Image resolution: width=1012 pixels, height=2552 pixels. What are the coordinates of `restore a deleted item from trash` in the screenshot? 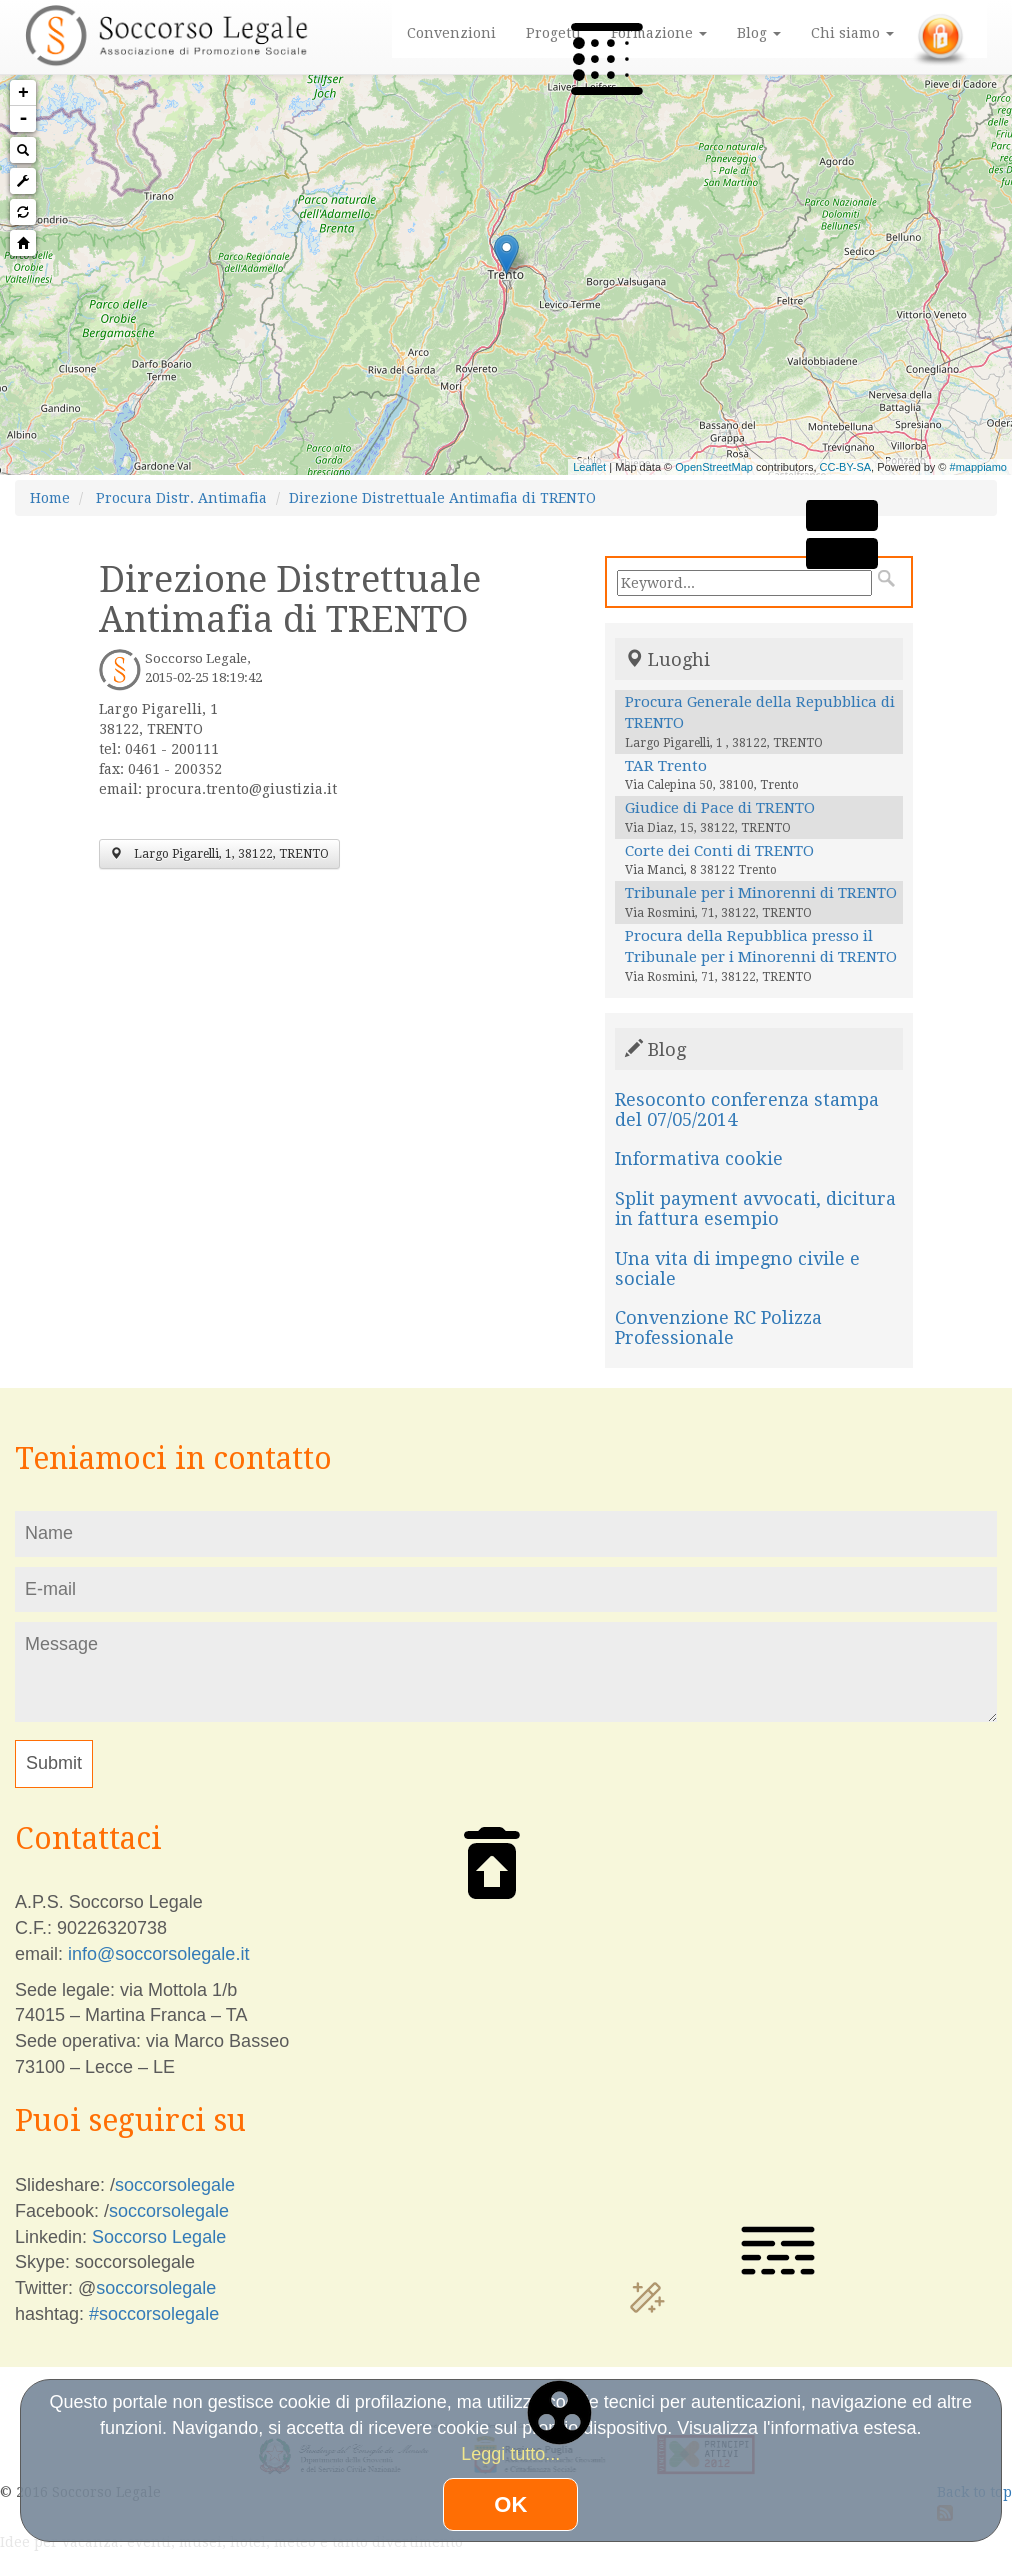 It's located at (492, 1863).